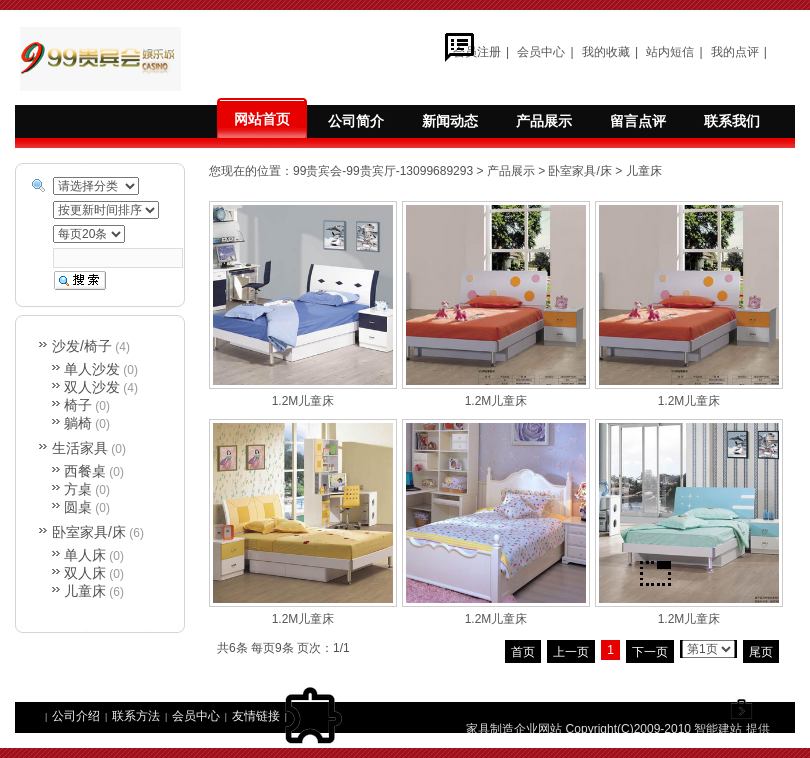  What do you see at coordinates (459, 47) in the screenshot?
I see `view speaker notes or presentation talking points` at bounding box center [459, 47].